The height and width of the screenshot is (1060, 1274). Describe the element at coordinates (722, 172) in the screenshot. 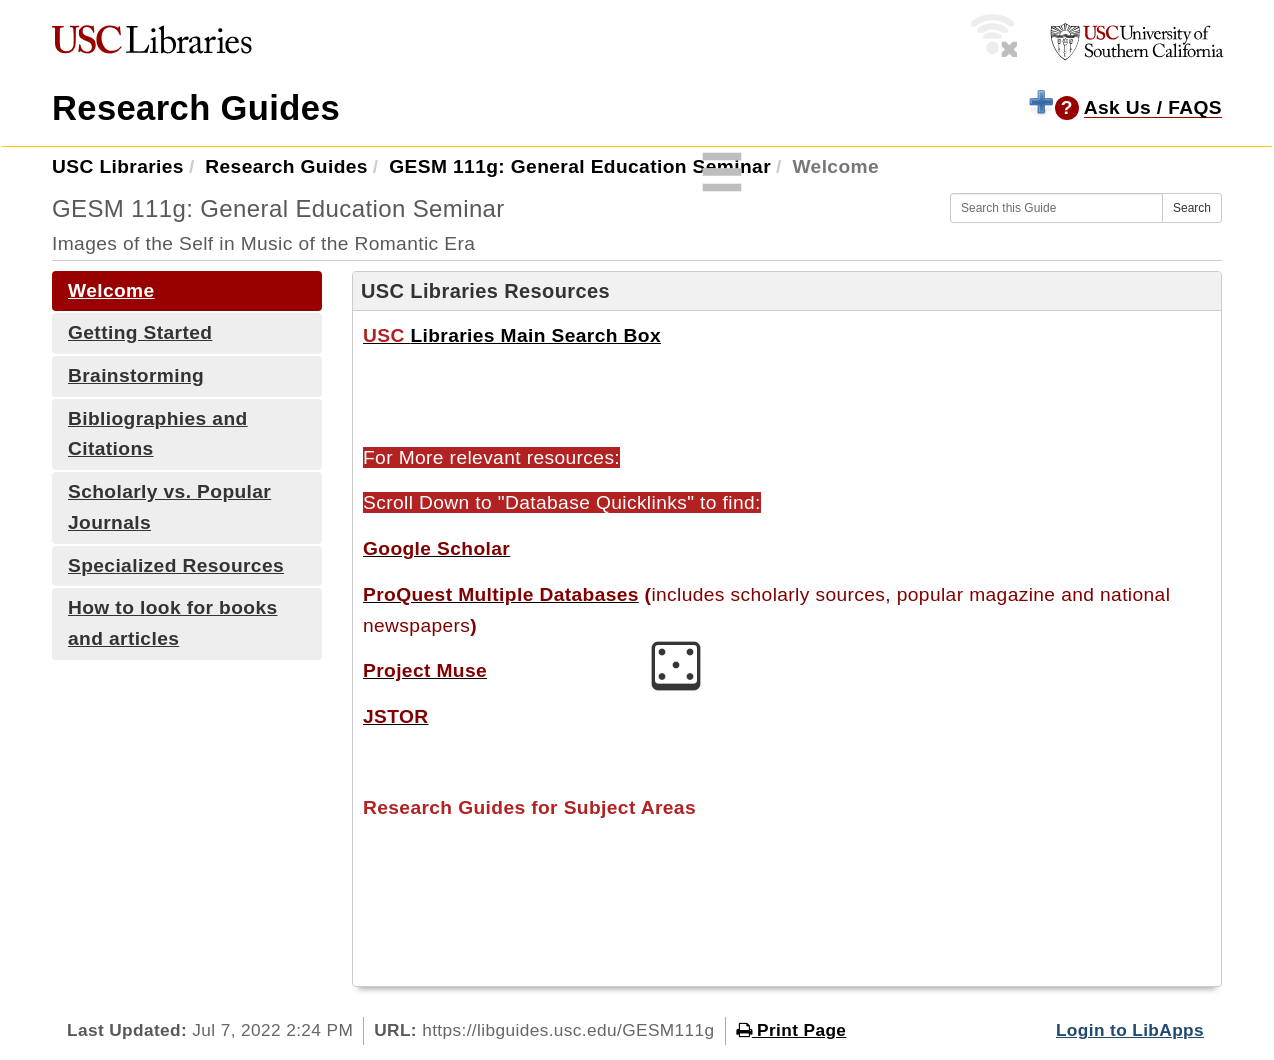

I see `justify text to fill both margins` at that location.